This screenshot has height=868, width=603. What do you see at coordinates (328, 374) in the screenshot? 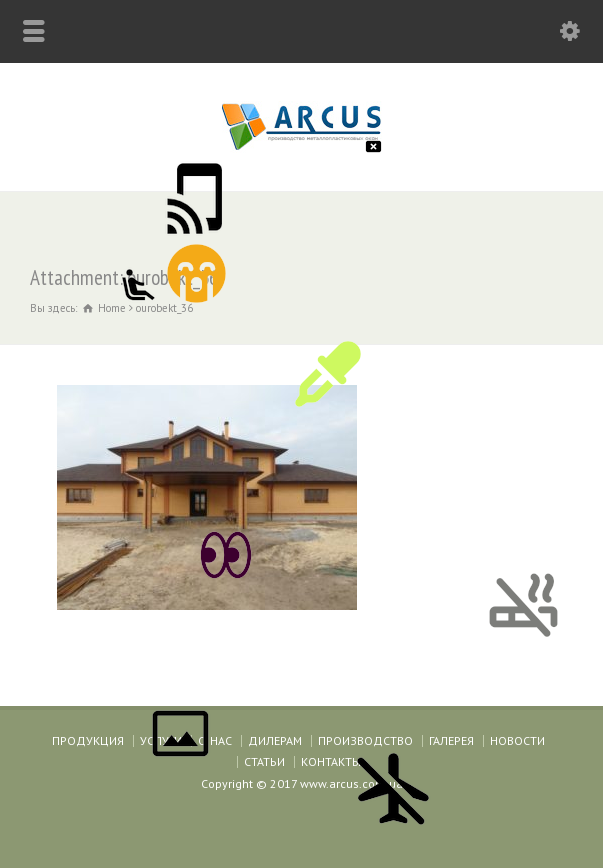
I see `pick a color from the canvas` at bounding box center [328, 374].